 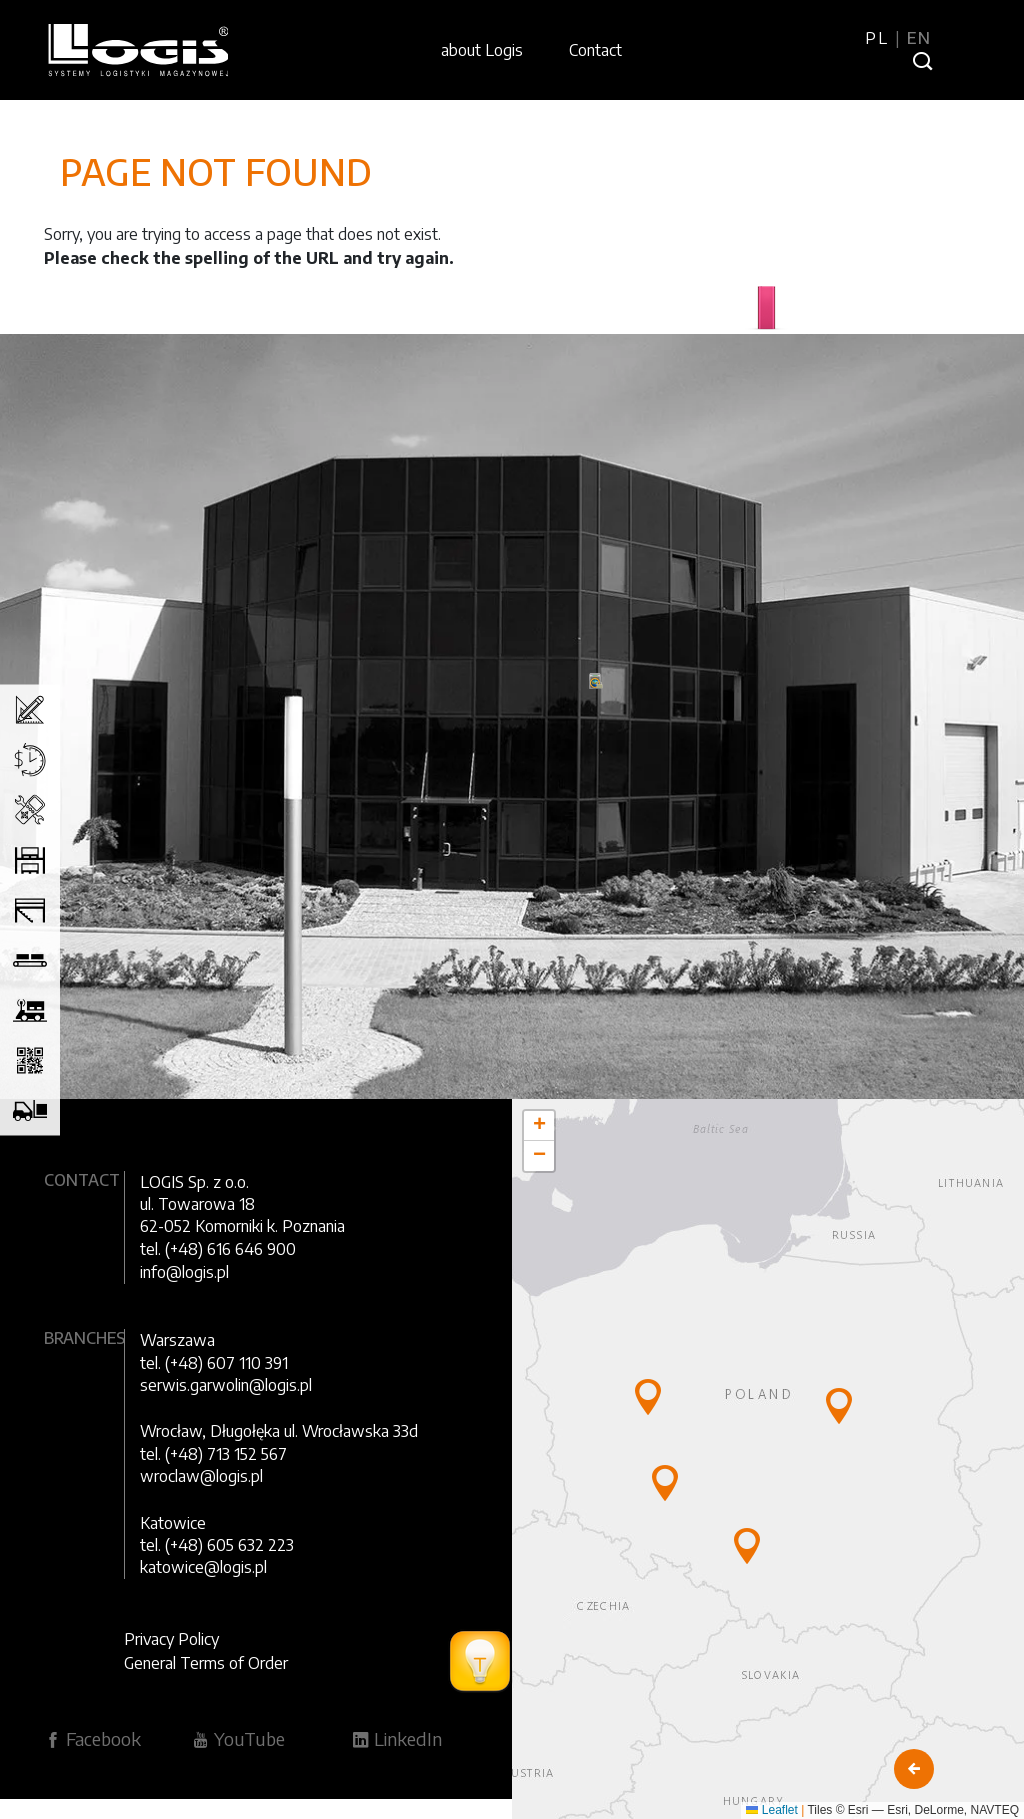 I want to click on locked RAID 10 storage array, so click(x=595, y=681).